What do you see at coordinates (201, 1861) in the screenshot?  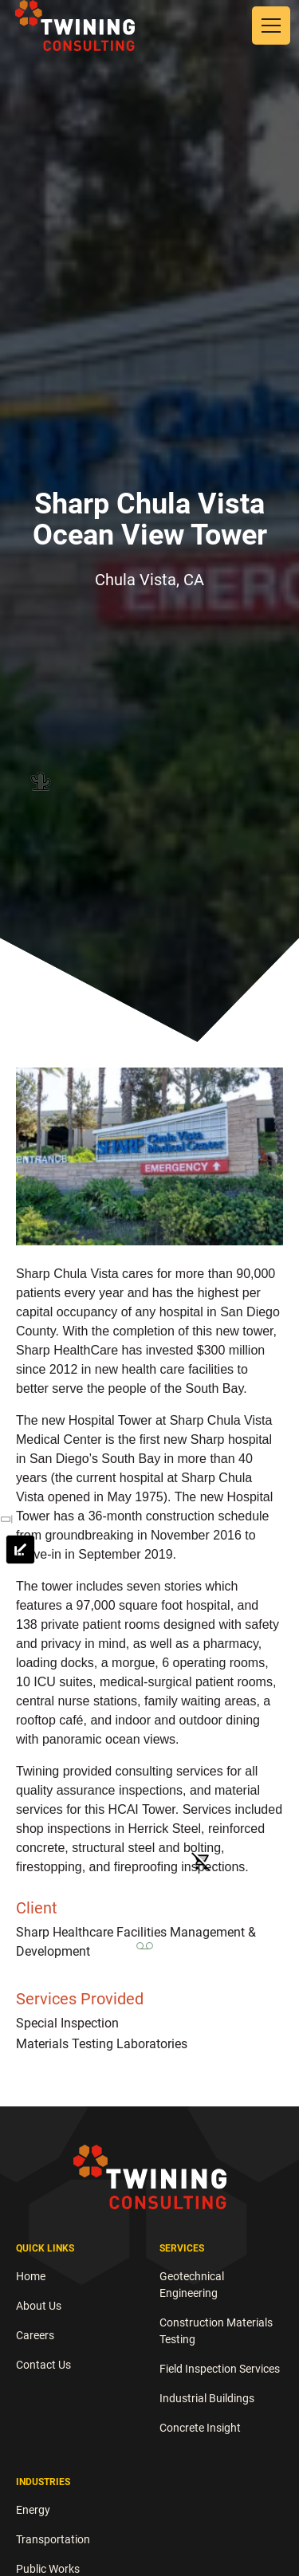 I see `remove item from shopping cart` at bounding box center [201, 1861].